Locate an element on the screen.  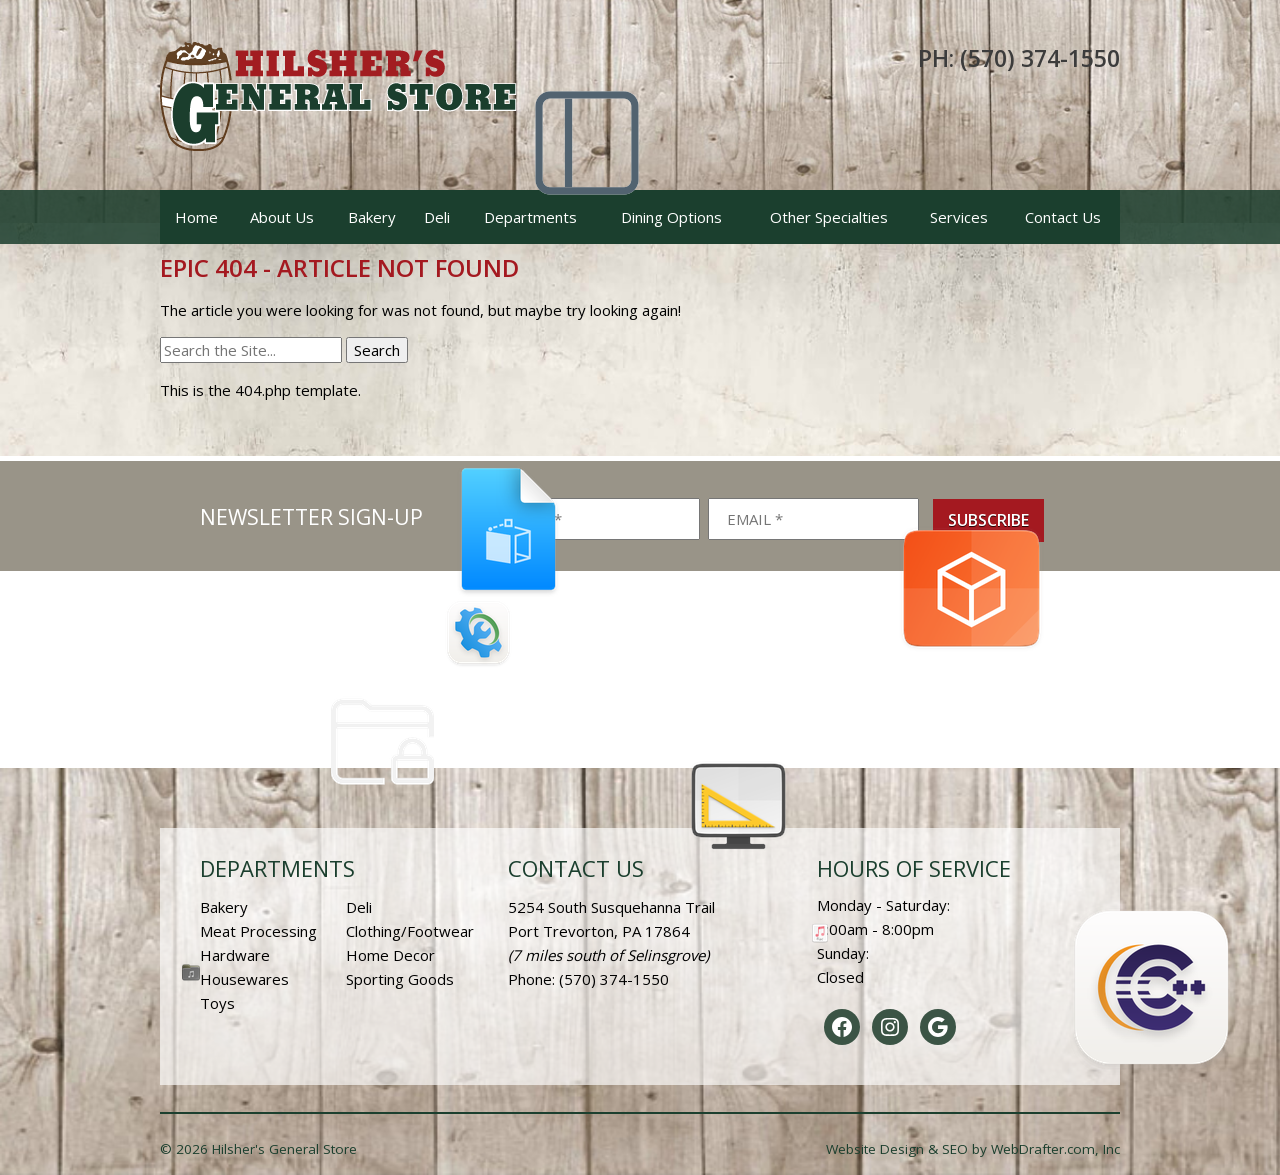
access display settings and screen configuration is located at coordinates (738, 805).